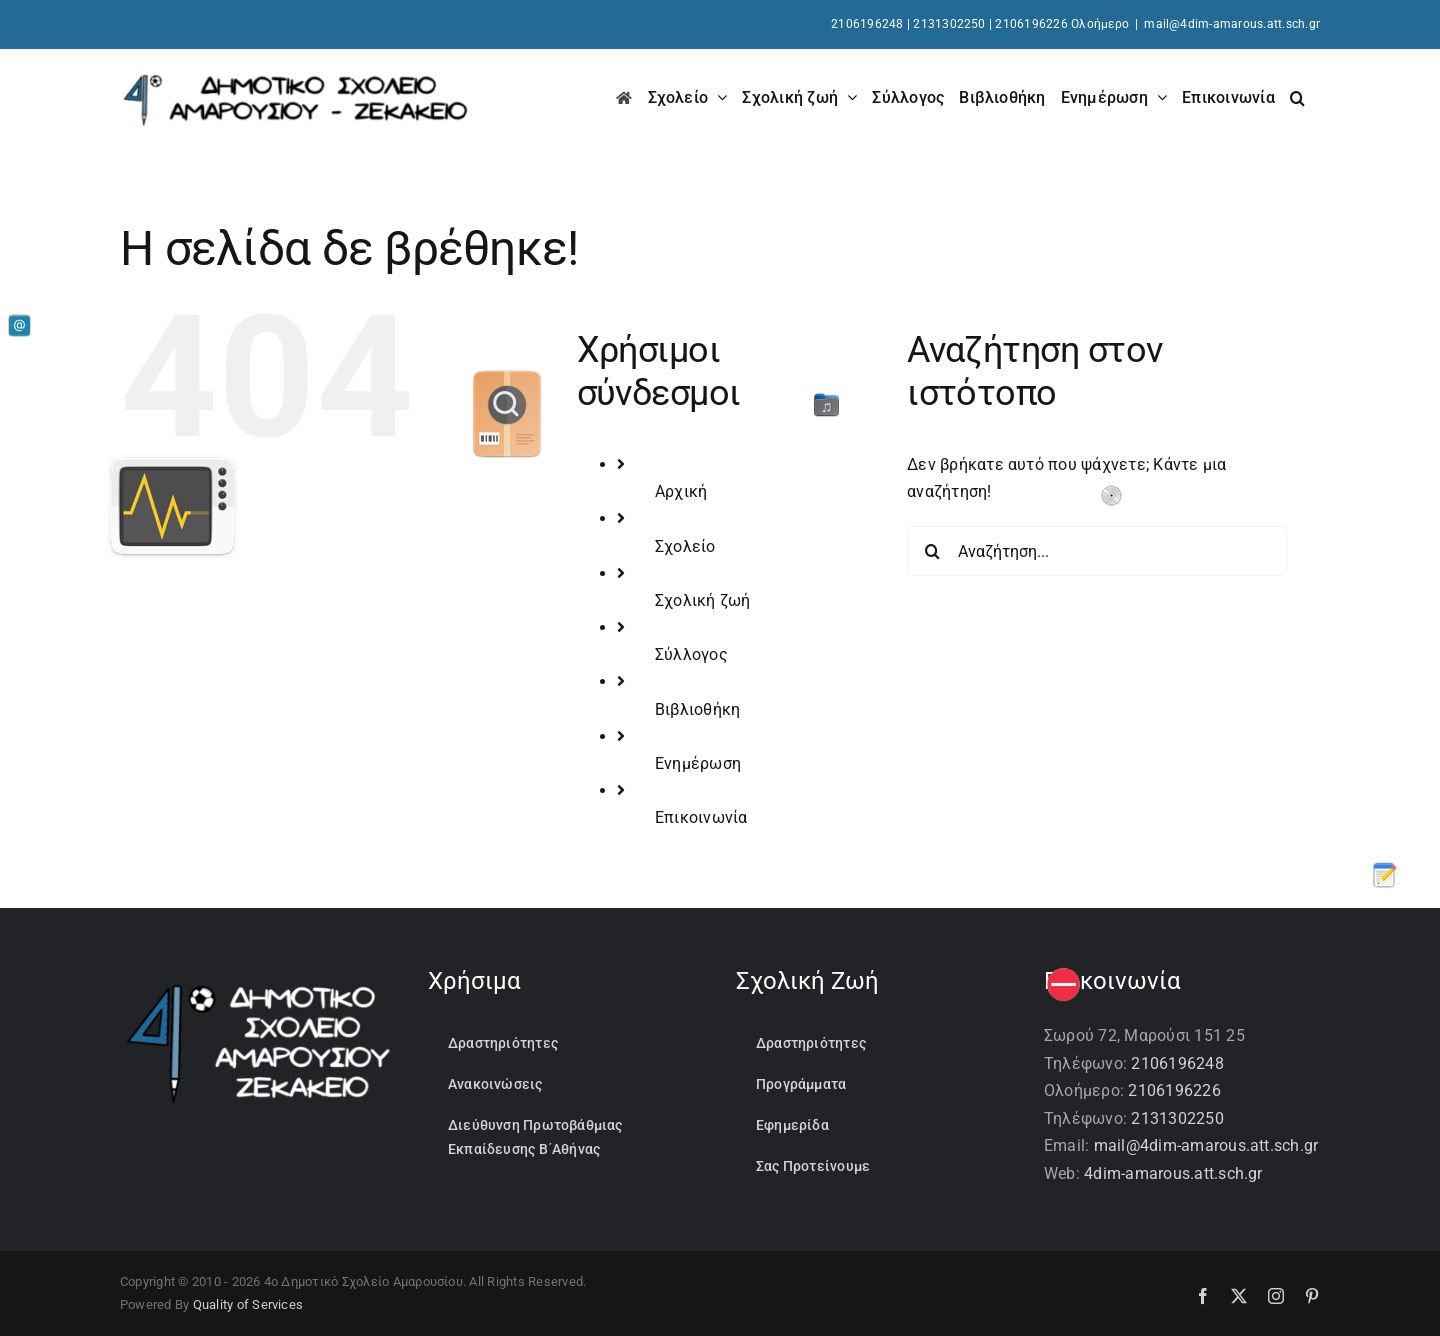 The height and width of the screenshot is (1336, 1440). Describe the element at coordinates (19, 325) in the screenshot. I see `manage linked online accounts` at that location.